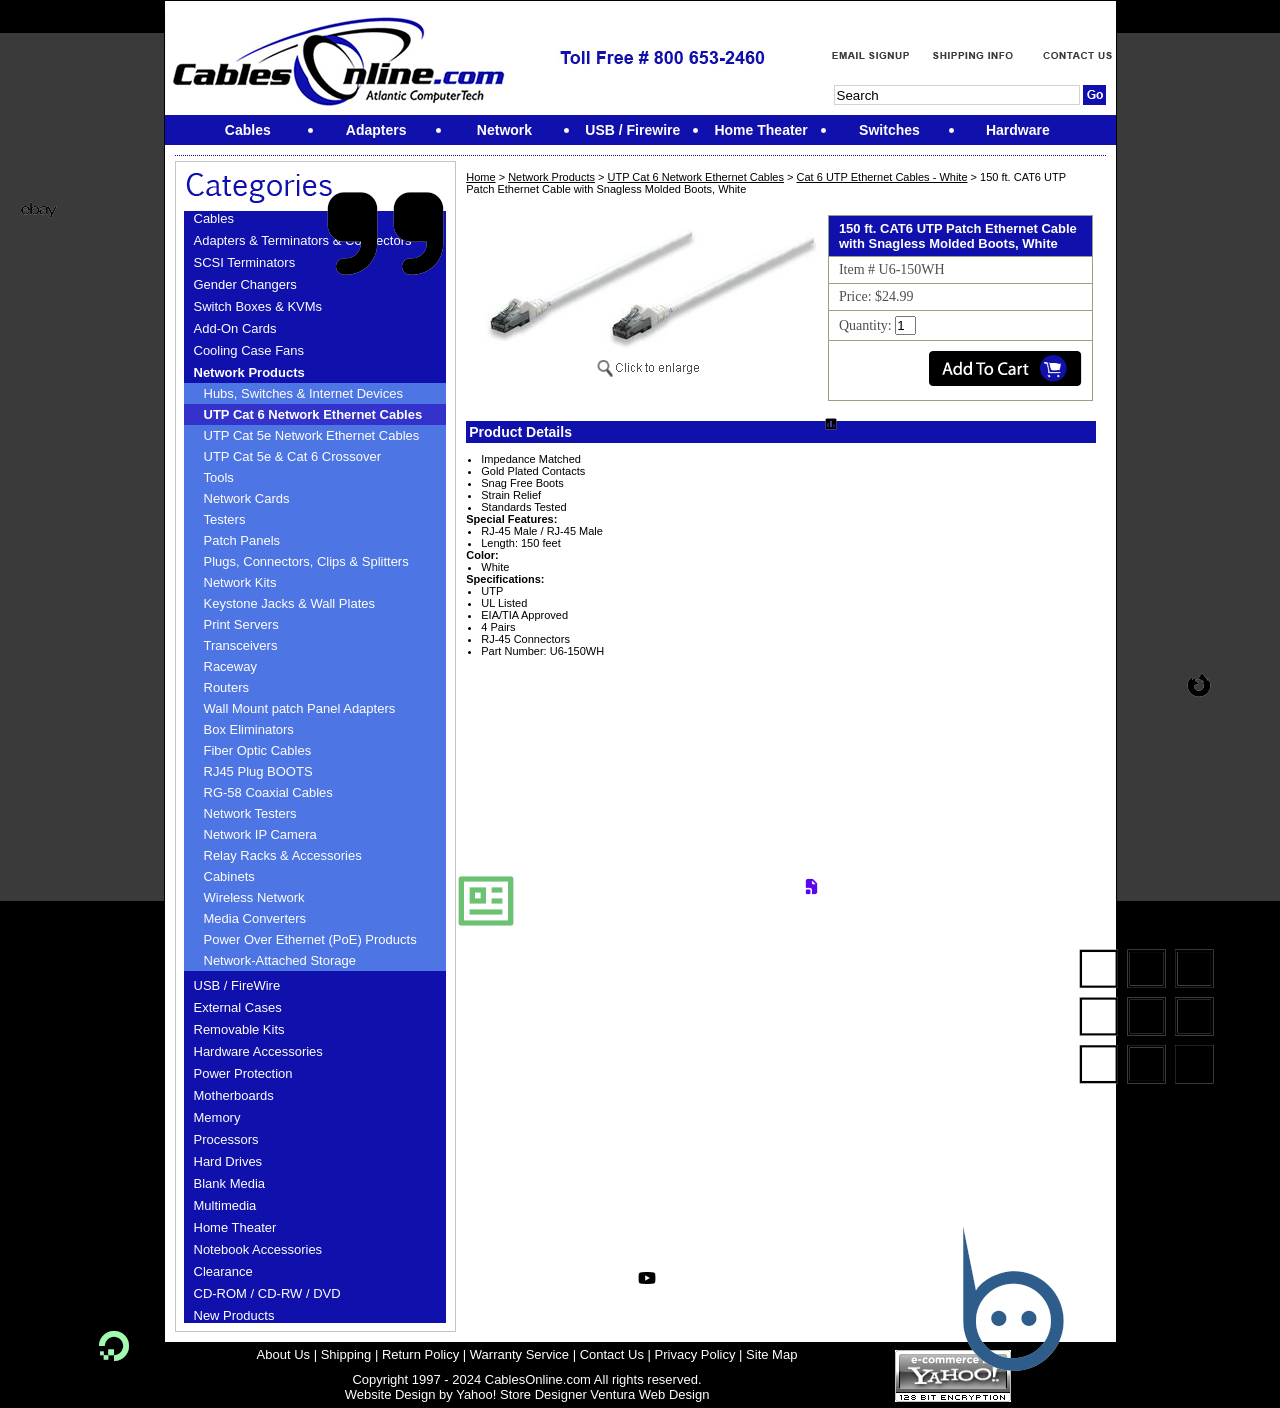 This screenshot has height=1408, width=1280. I want to click on view poll results, so click(831, 424).